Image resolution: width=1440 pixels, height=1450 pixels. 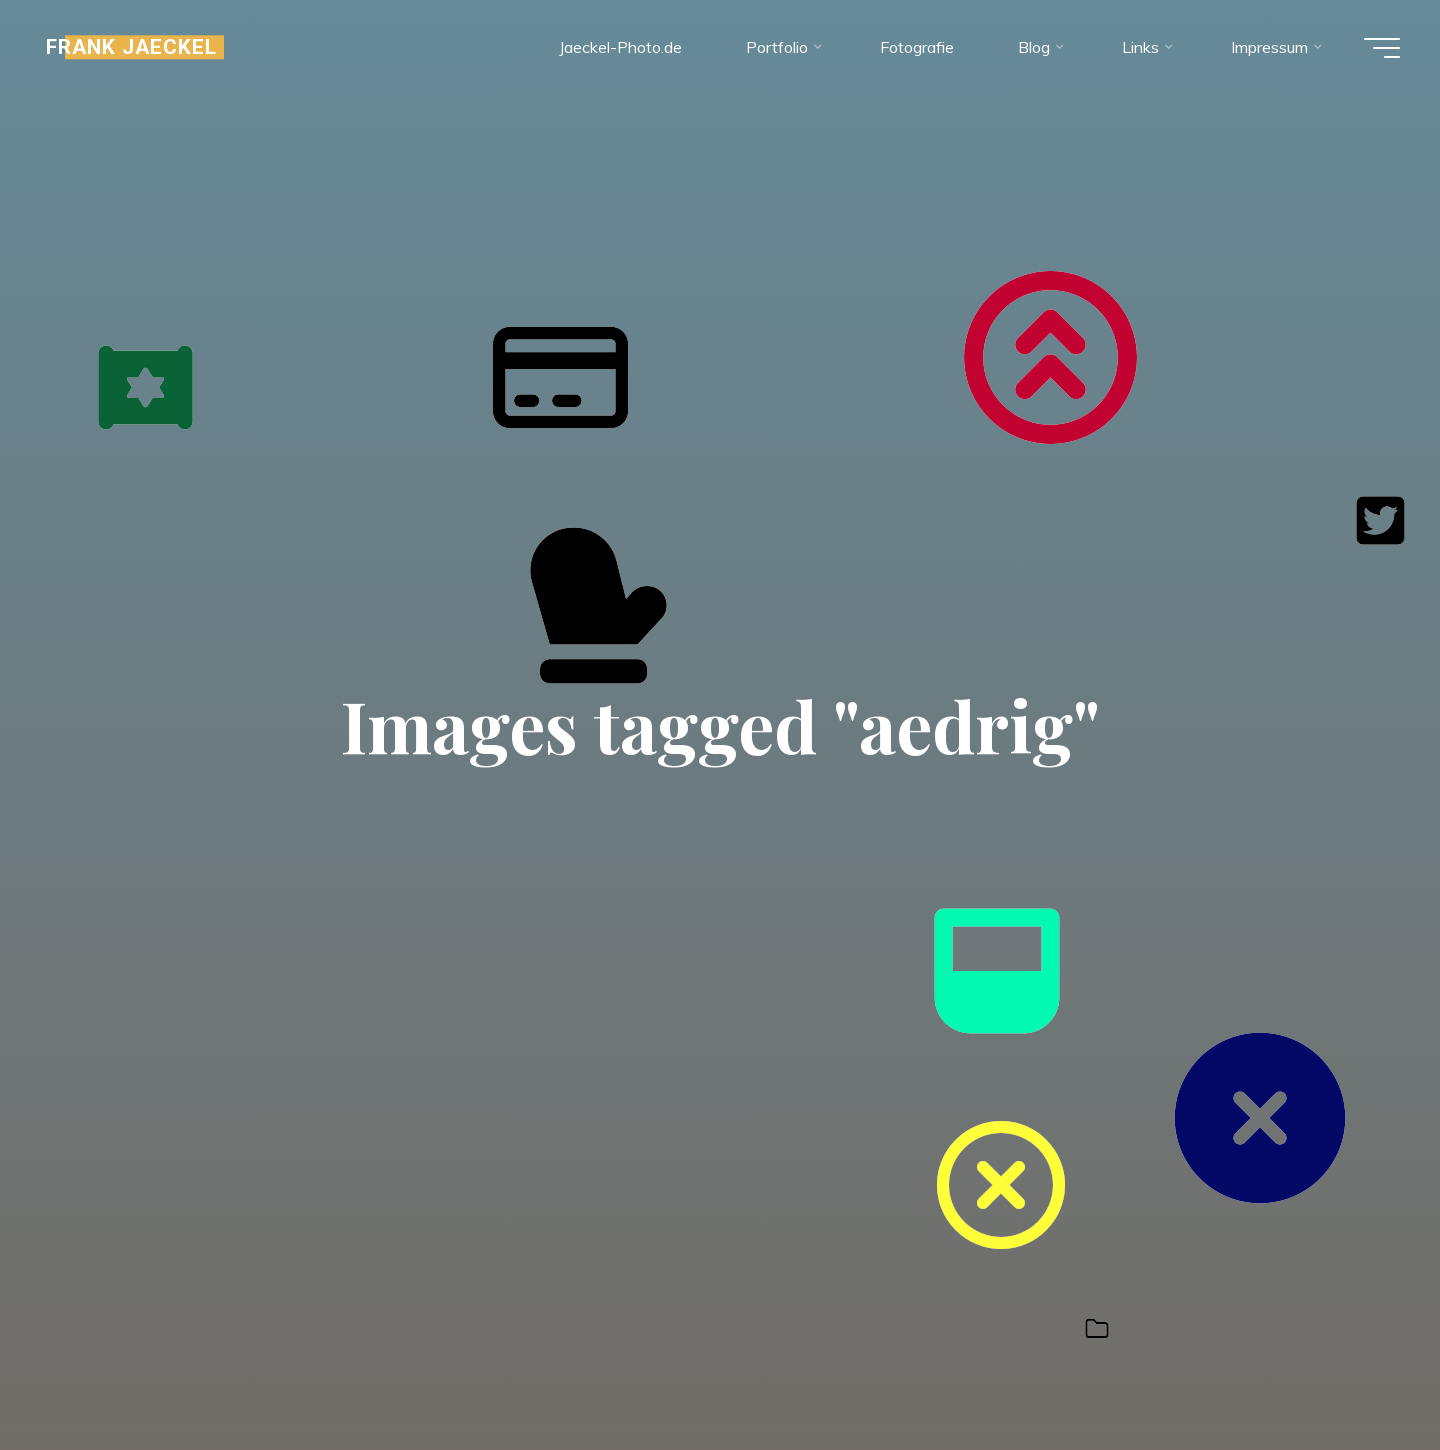 What do you see at coordinates (560, 377) in the screenshot?
I see `access payment methods` at bounding box center [560, 377].